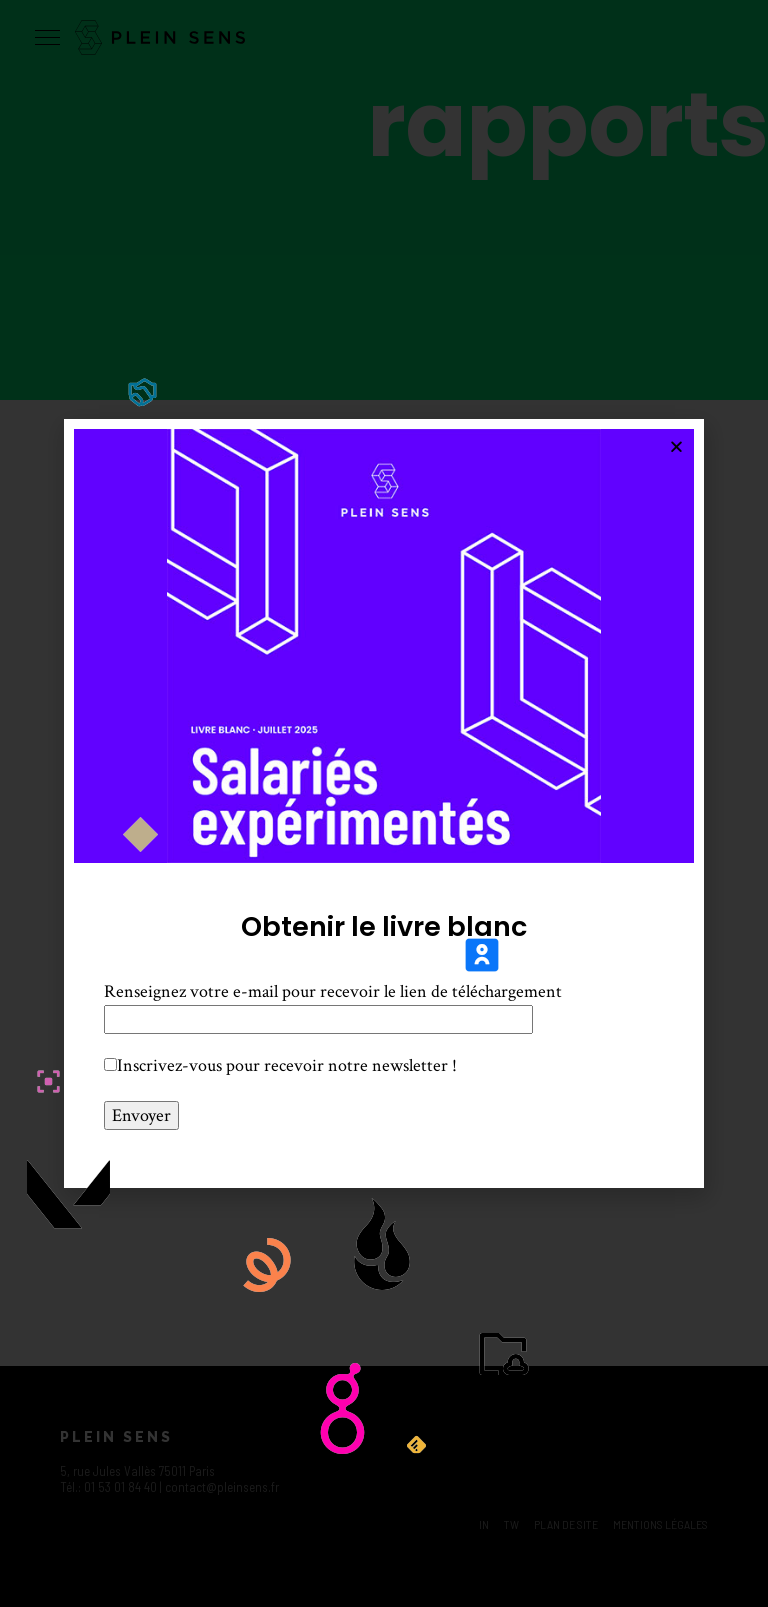  Describe the element at coordinates (48, 1081) in the screenshot. I see `enable focus mode to minimize distractions` at that location.